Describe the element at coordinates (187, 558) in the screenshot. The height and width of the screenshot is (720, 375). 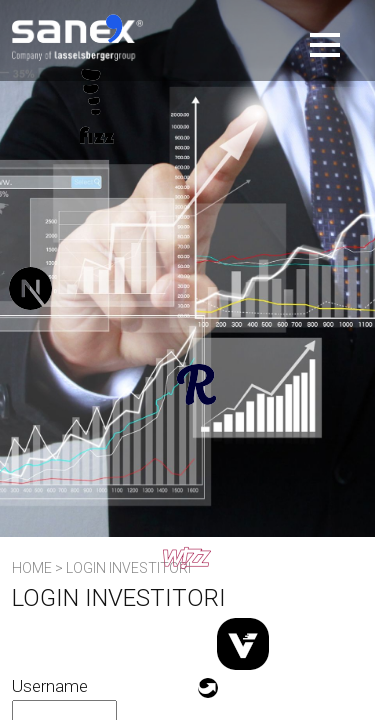
I see `visit the Wizz Air website or app` at that location.